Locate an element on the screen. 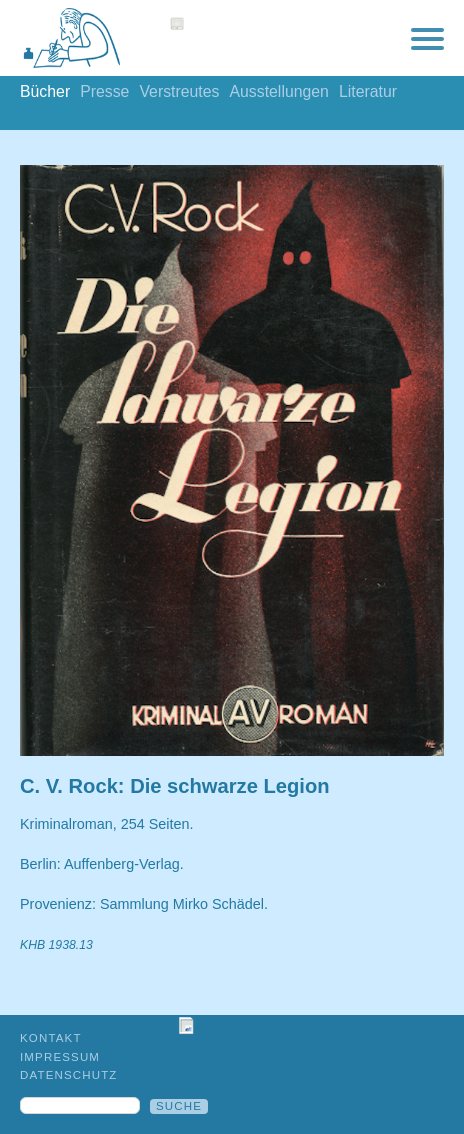  open a spreadsheet file is located at coordinates (186, 1025).